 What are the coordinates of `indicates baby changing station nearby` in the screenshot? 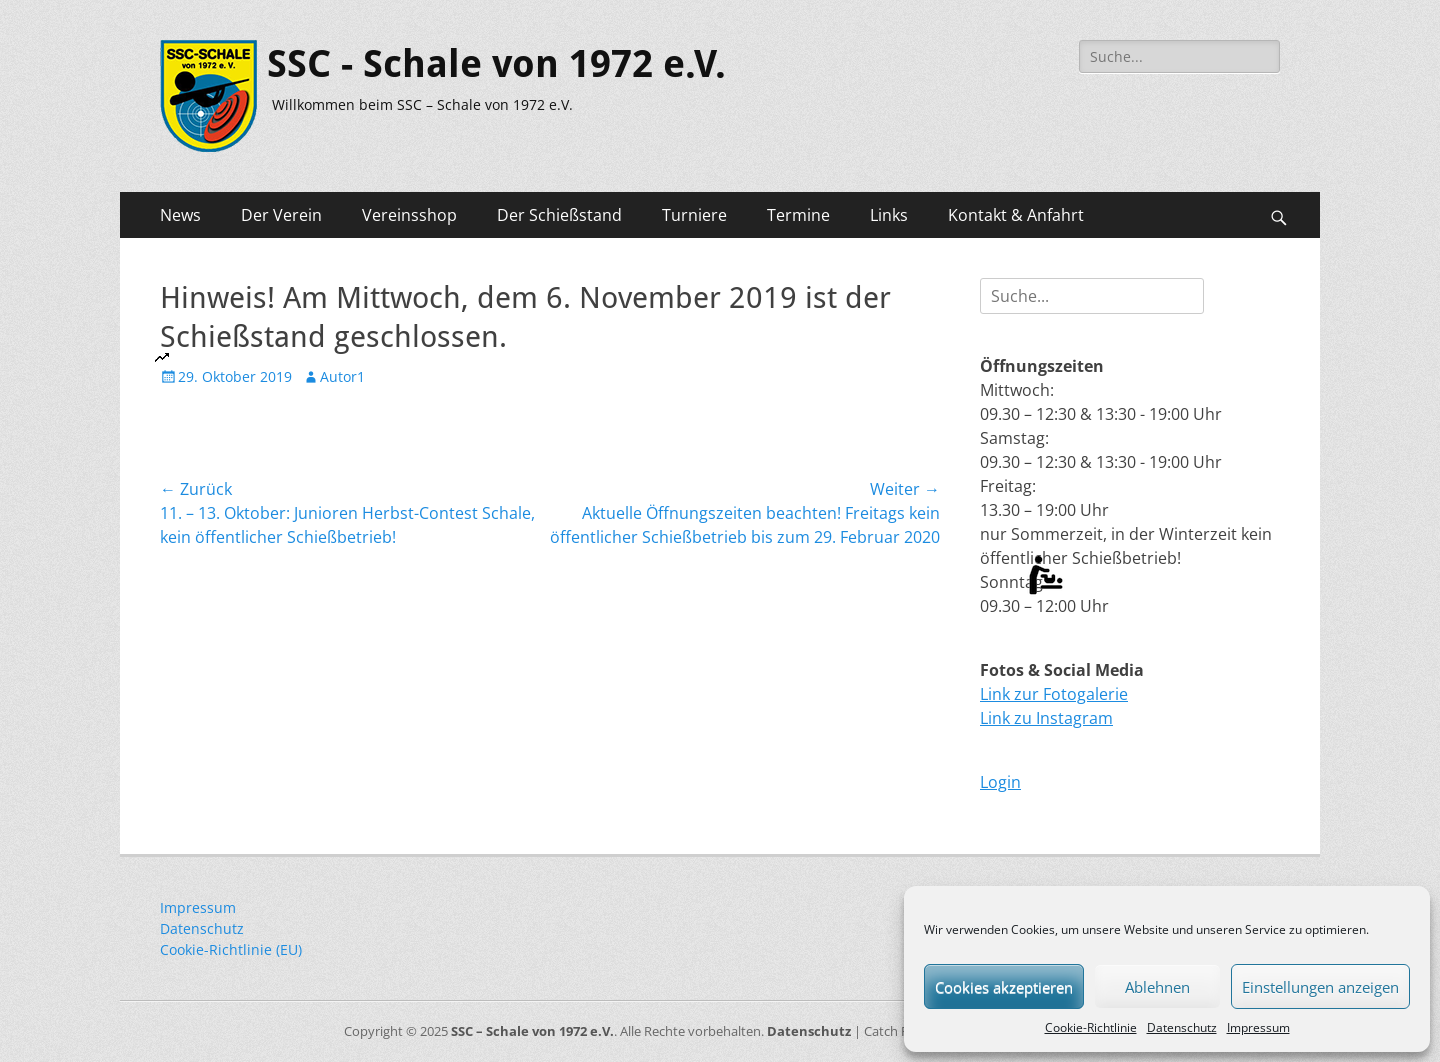 It's located at (1046, 576).